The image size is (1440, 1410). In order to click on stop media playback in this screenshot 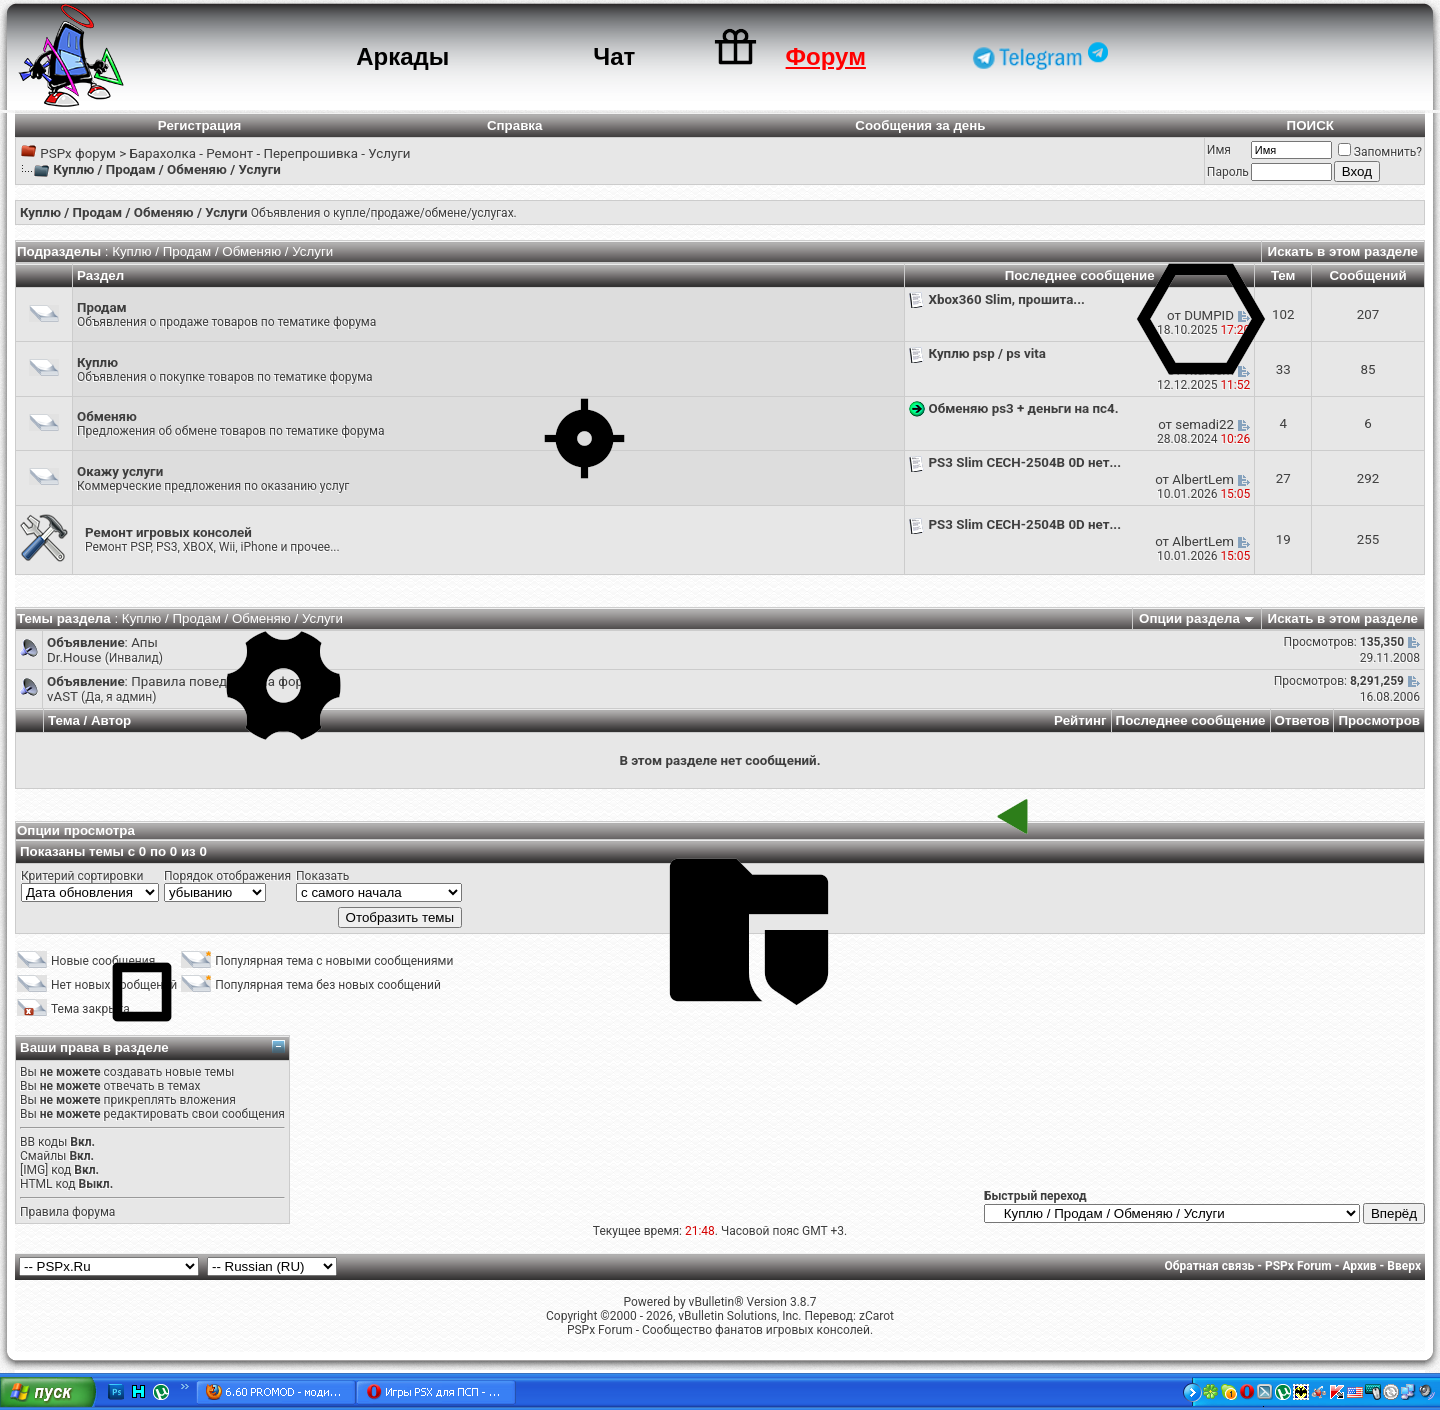, I will do `click(142, 992)`.